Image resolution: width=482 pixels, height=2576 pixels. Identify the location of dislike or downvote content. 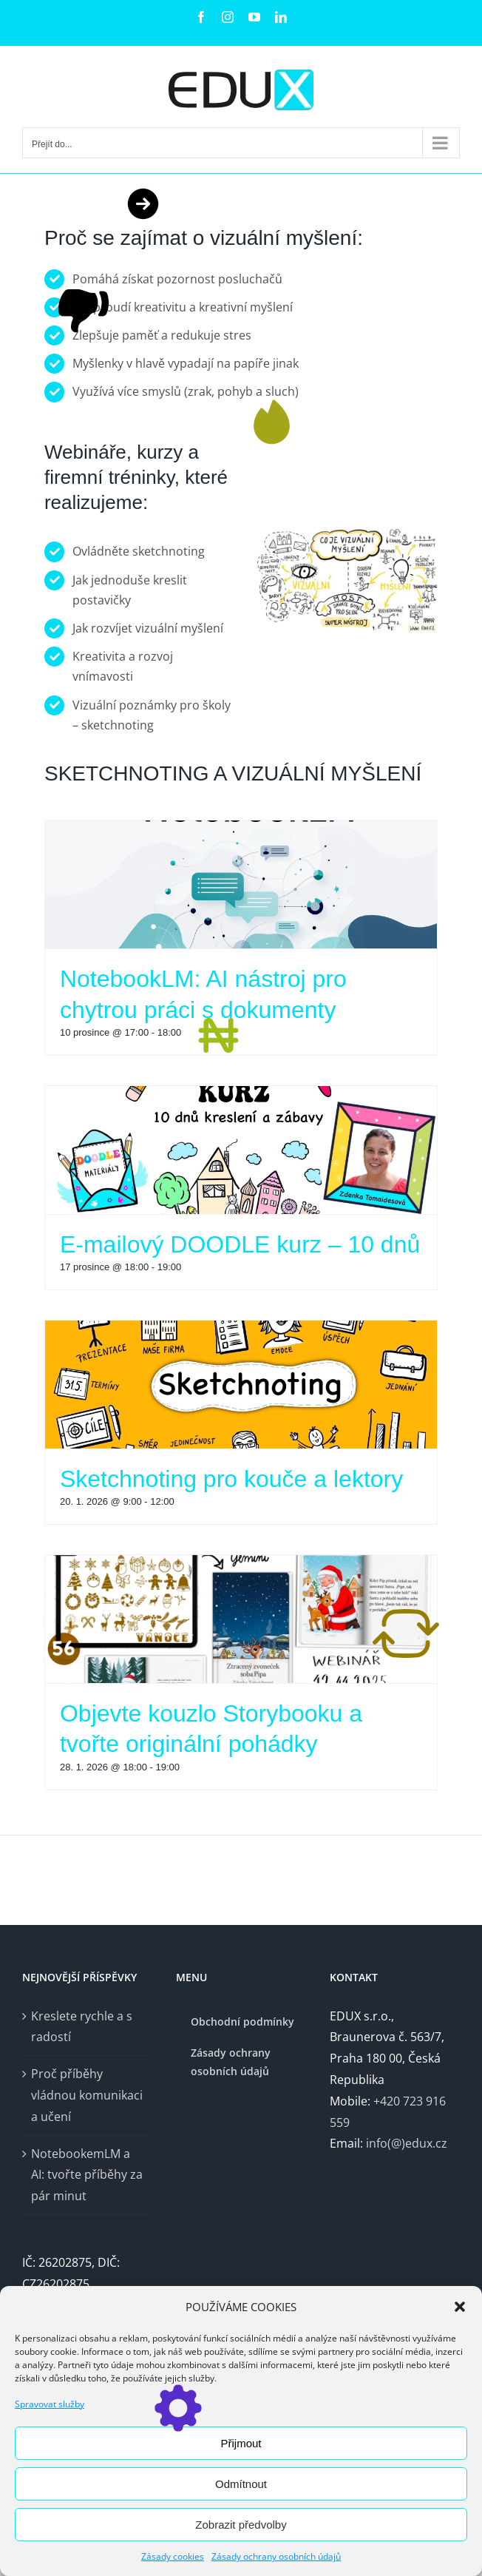
(84, 308).